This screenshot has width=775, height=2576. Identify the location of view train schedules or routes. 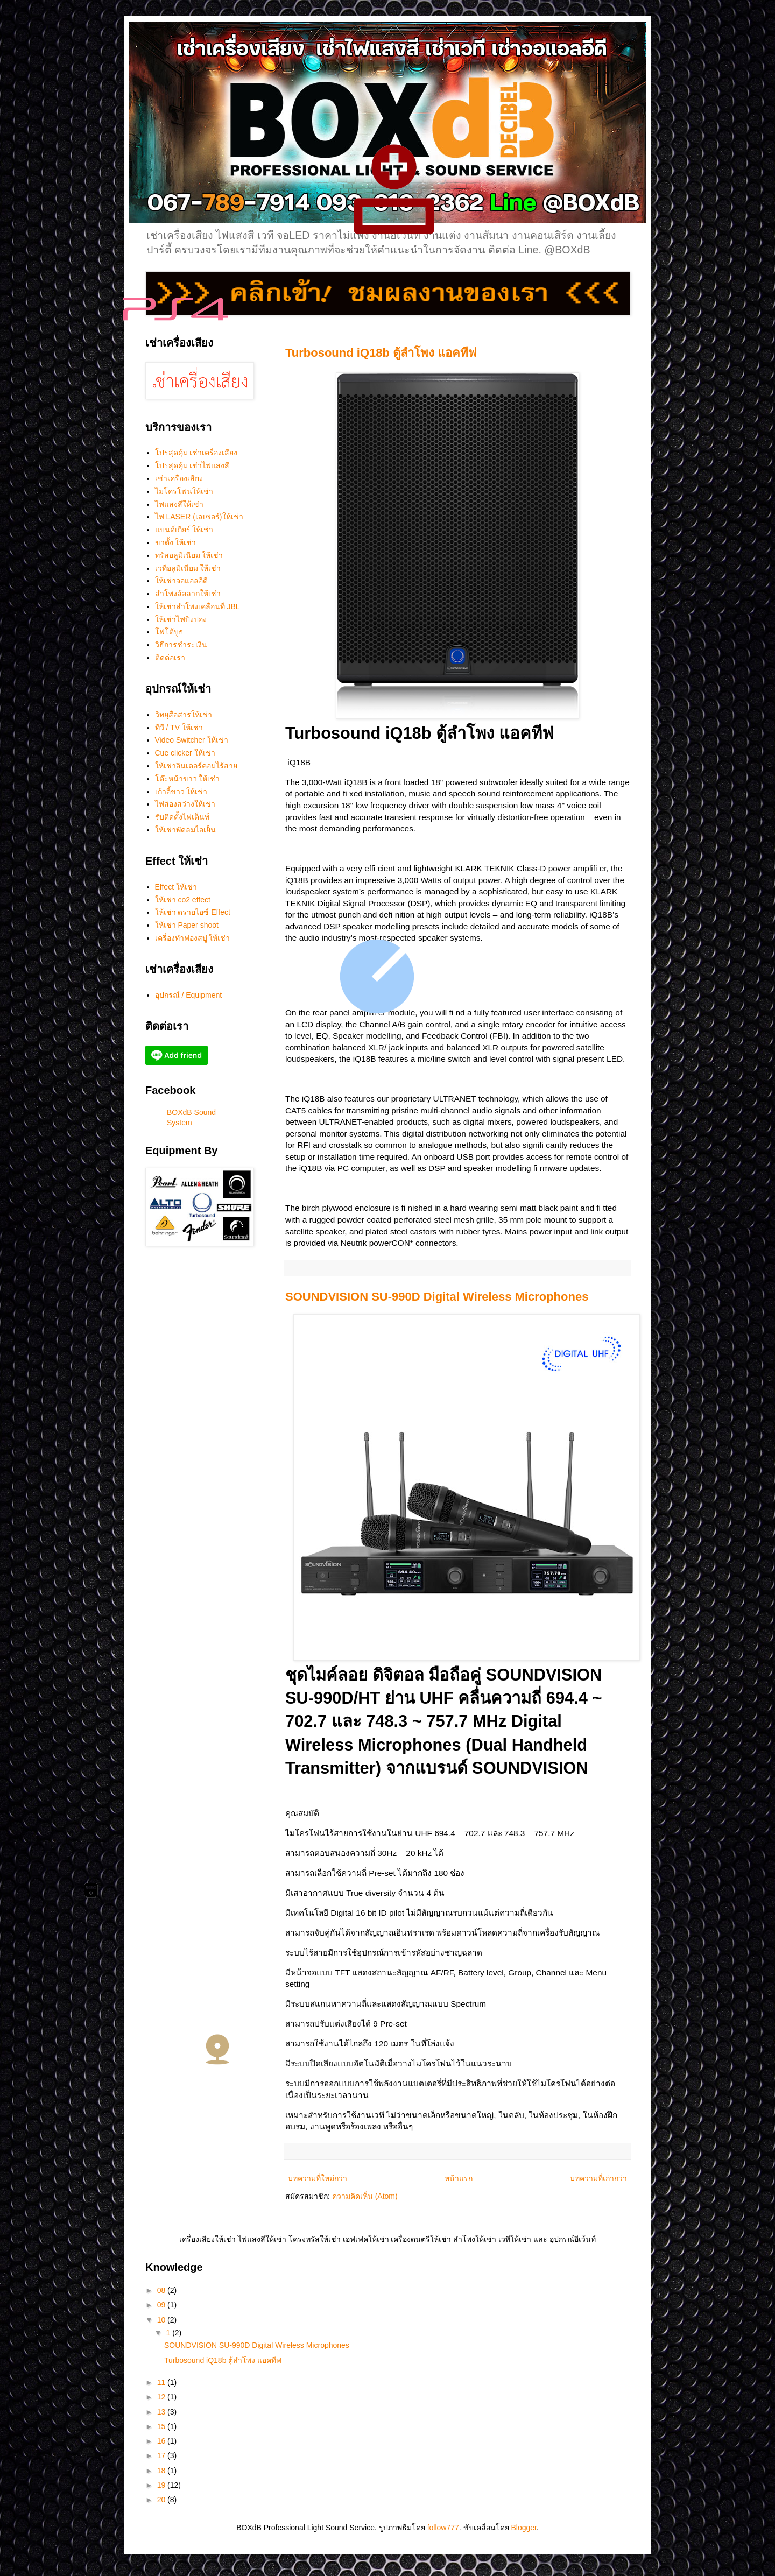
(91, 1890).